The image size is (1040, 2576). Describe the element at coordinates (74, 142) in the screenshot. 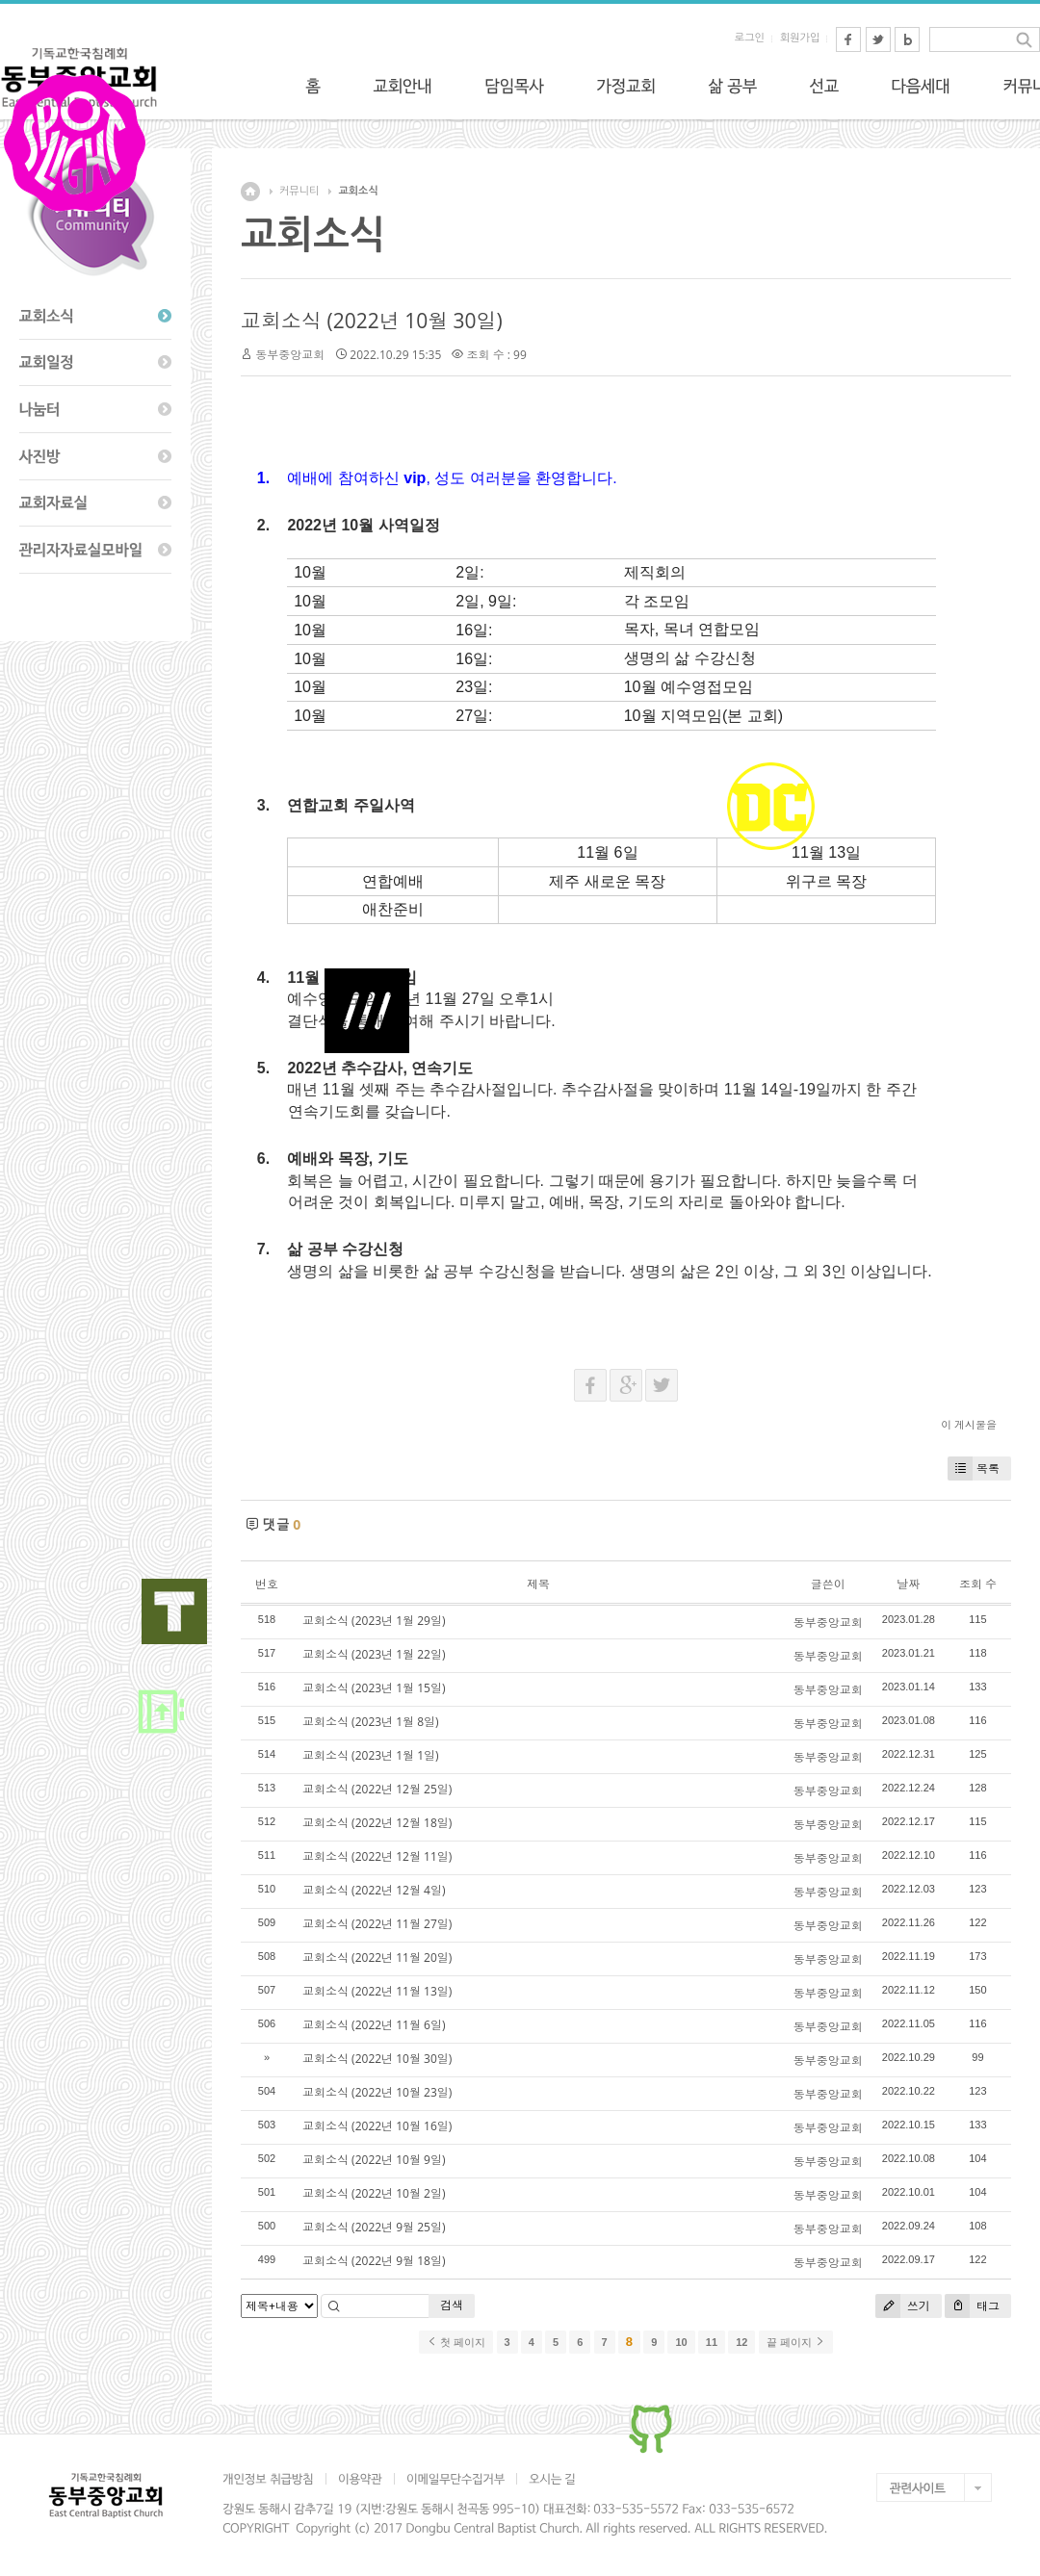

I see `spotlight app logo` at that location.